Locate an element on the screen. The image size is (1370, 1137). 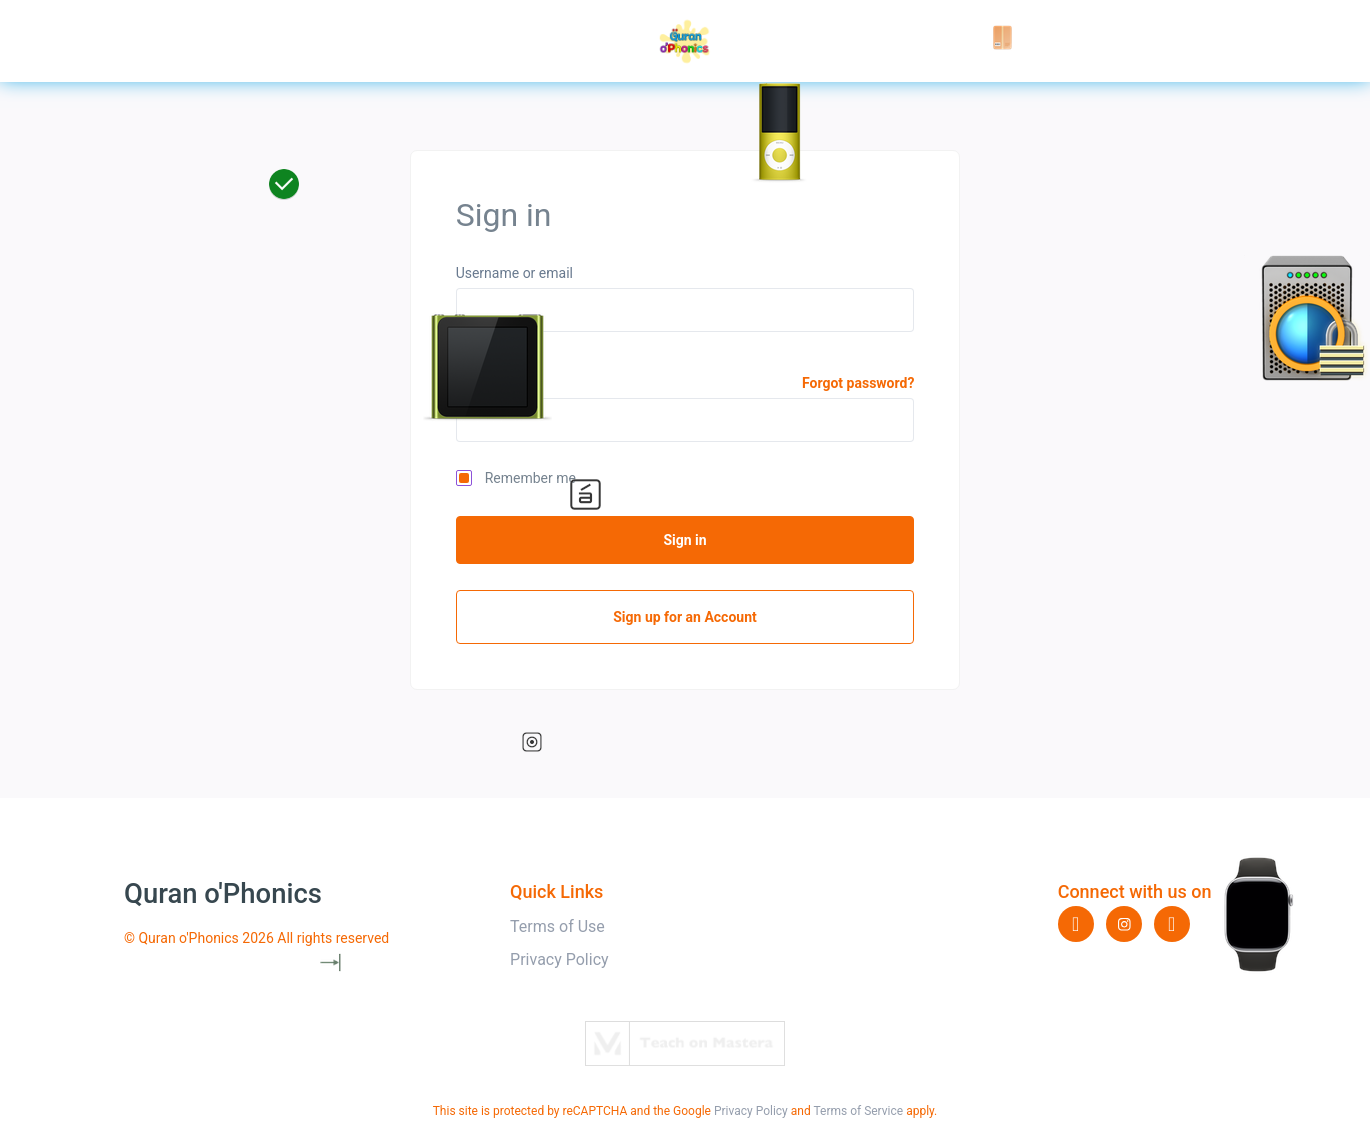
open character map to insert special symbols is located at coordinates (585, 494).